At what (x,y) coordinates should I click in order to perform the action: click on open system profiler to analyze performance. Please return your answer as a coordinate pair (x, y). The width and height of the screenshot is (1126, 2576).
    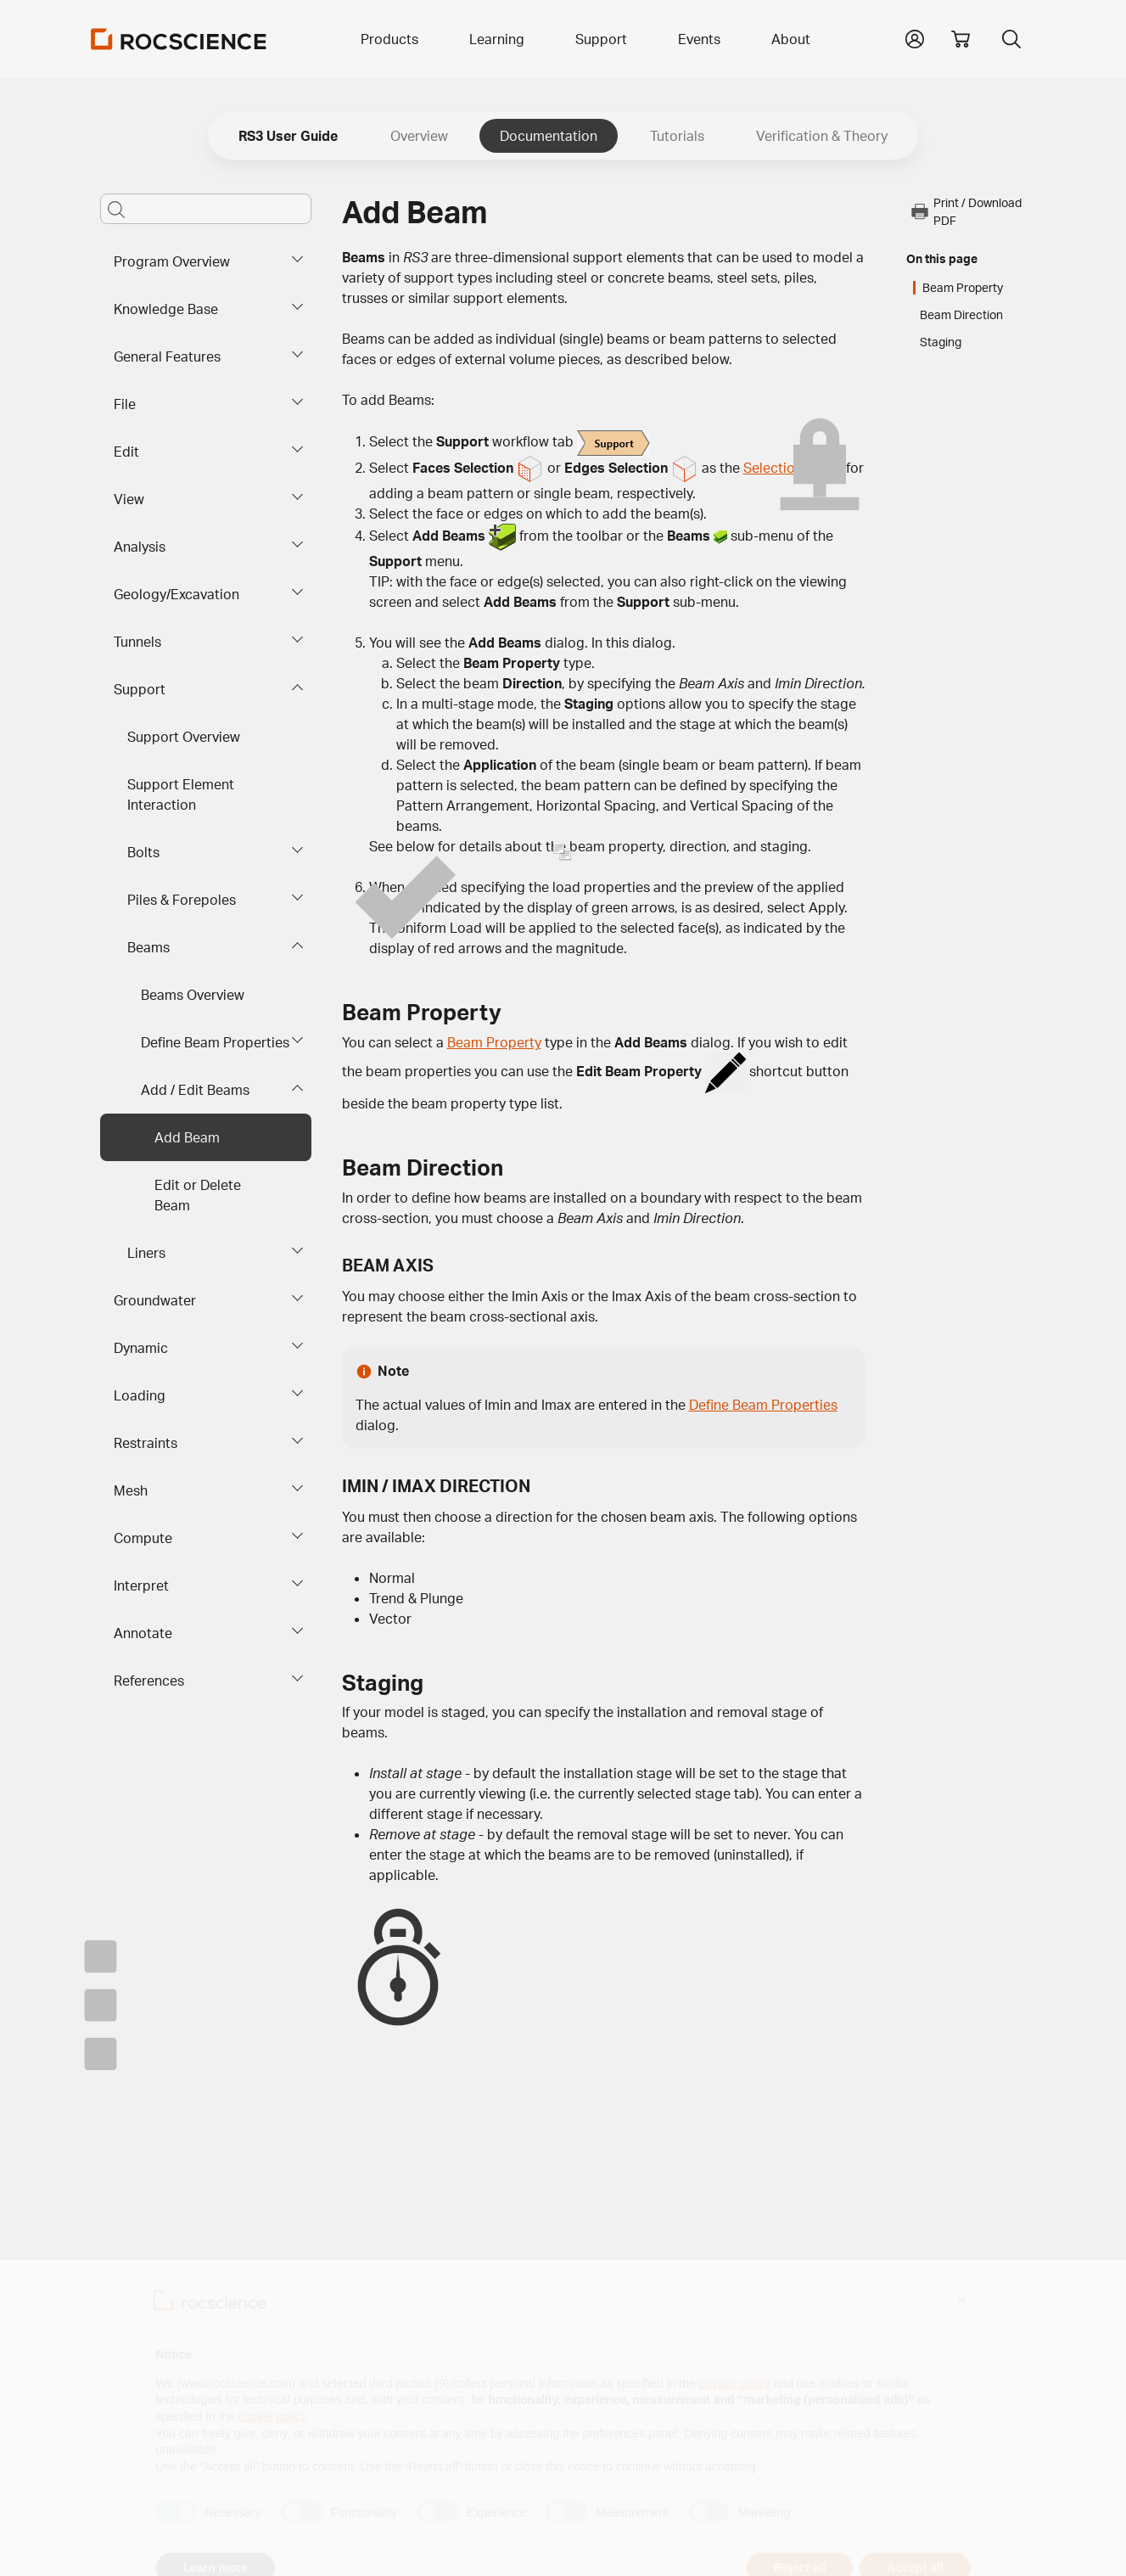
    Looking at the image, I should click on (398, 1969).